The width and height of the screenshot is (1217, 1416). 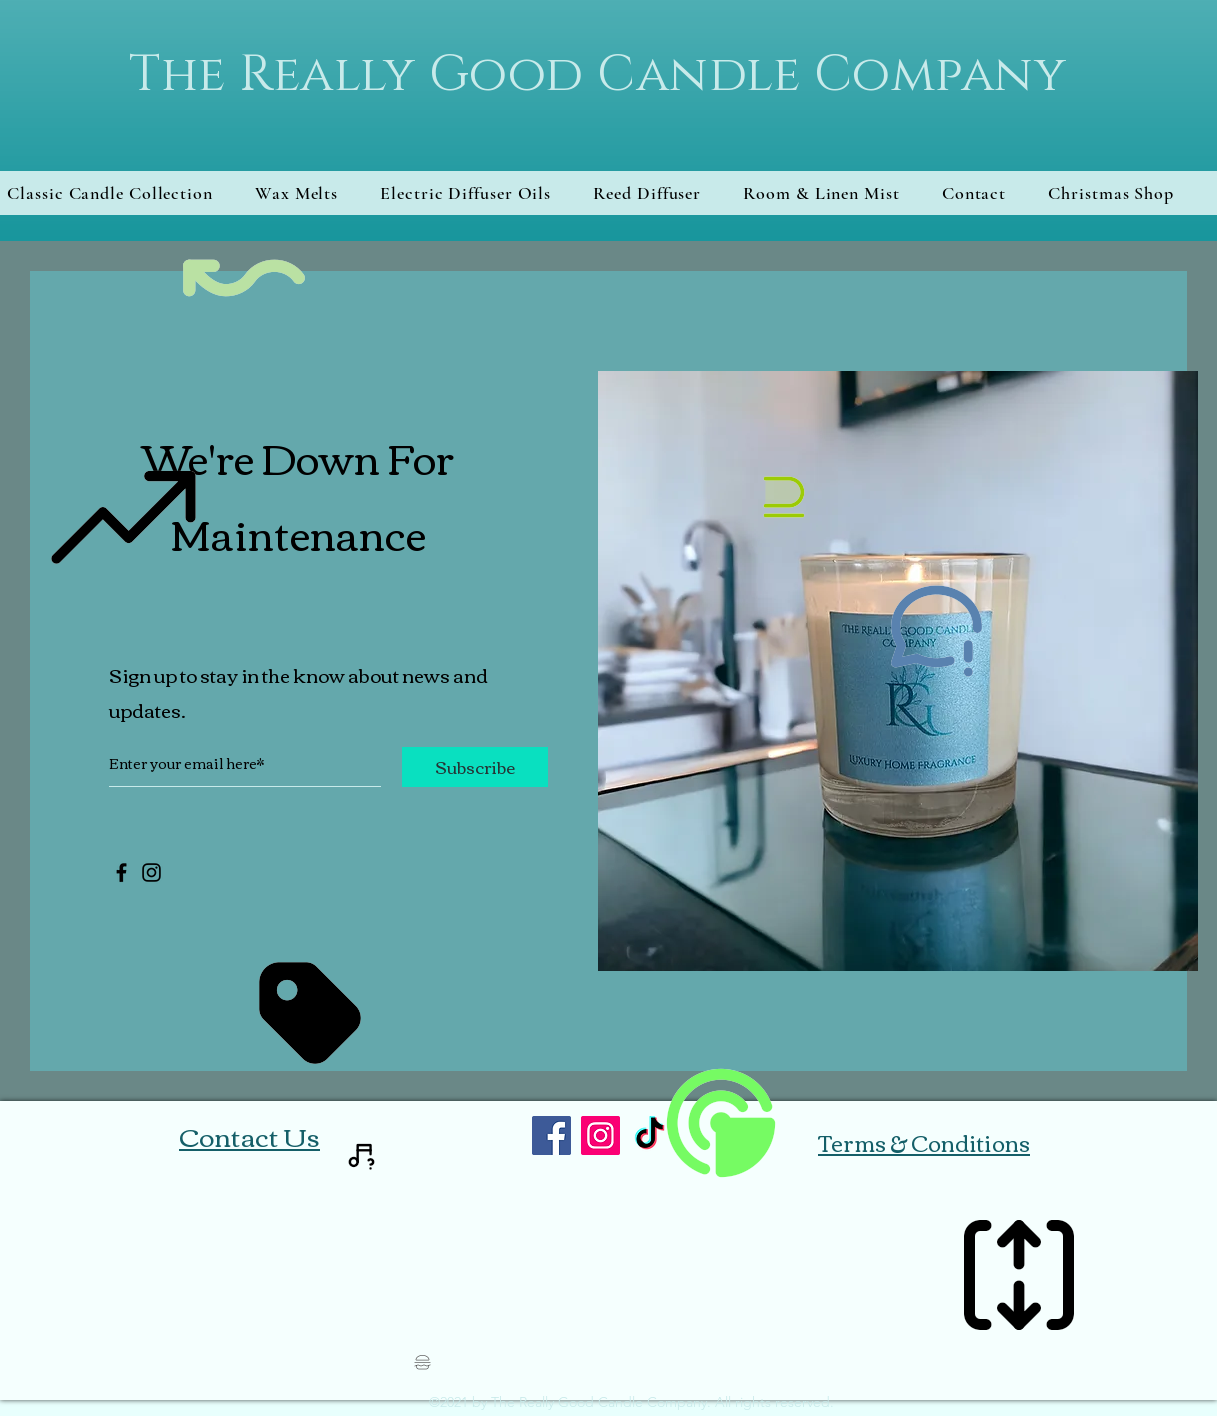 I want to click on get help identifying a song, so click(x=361, y=1155).